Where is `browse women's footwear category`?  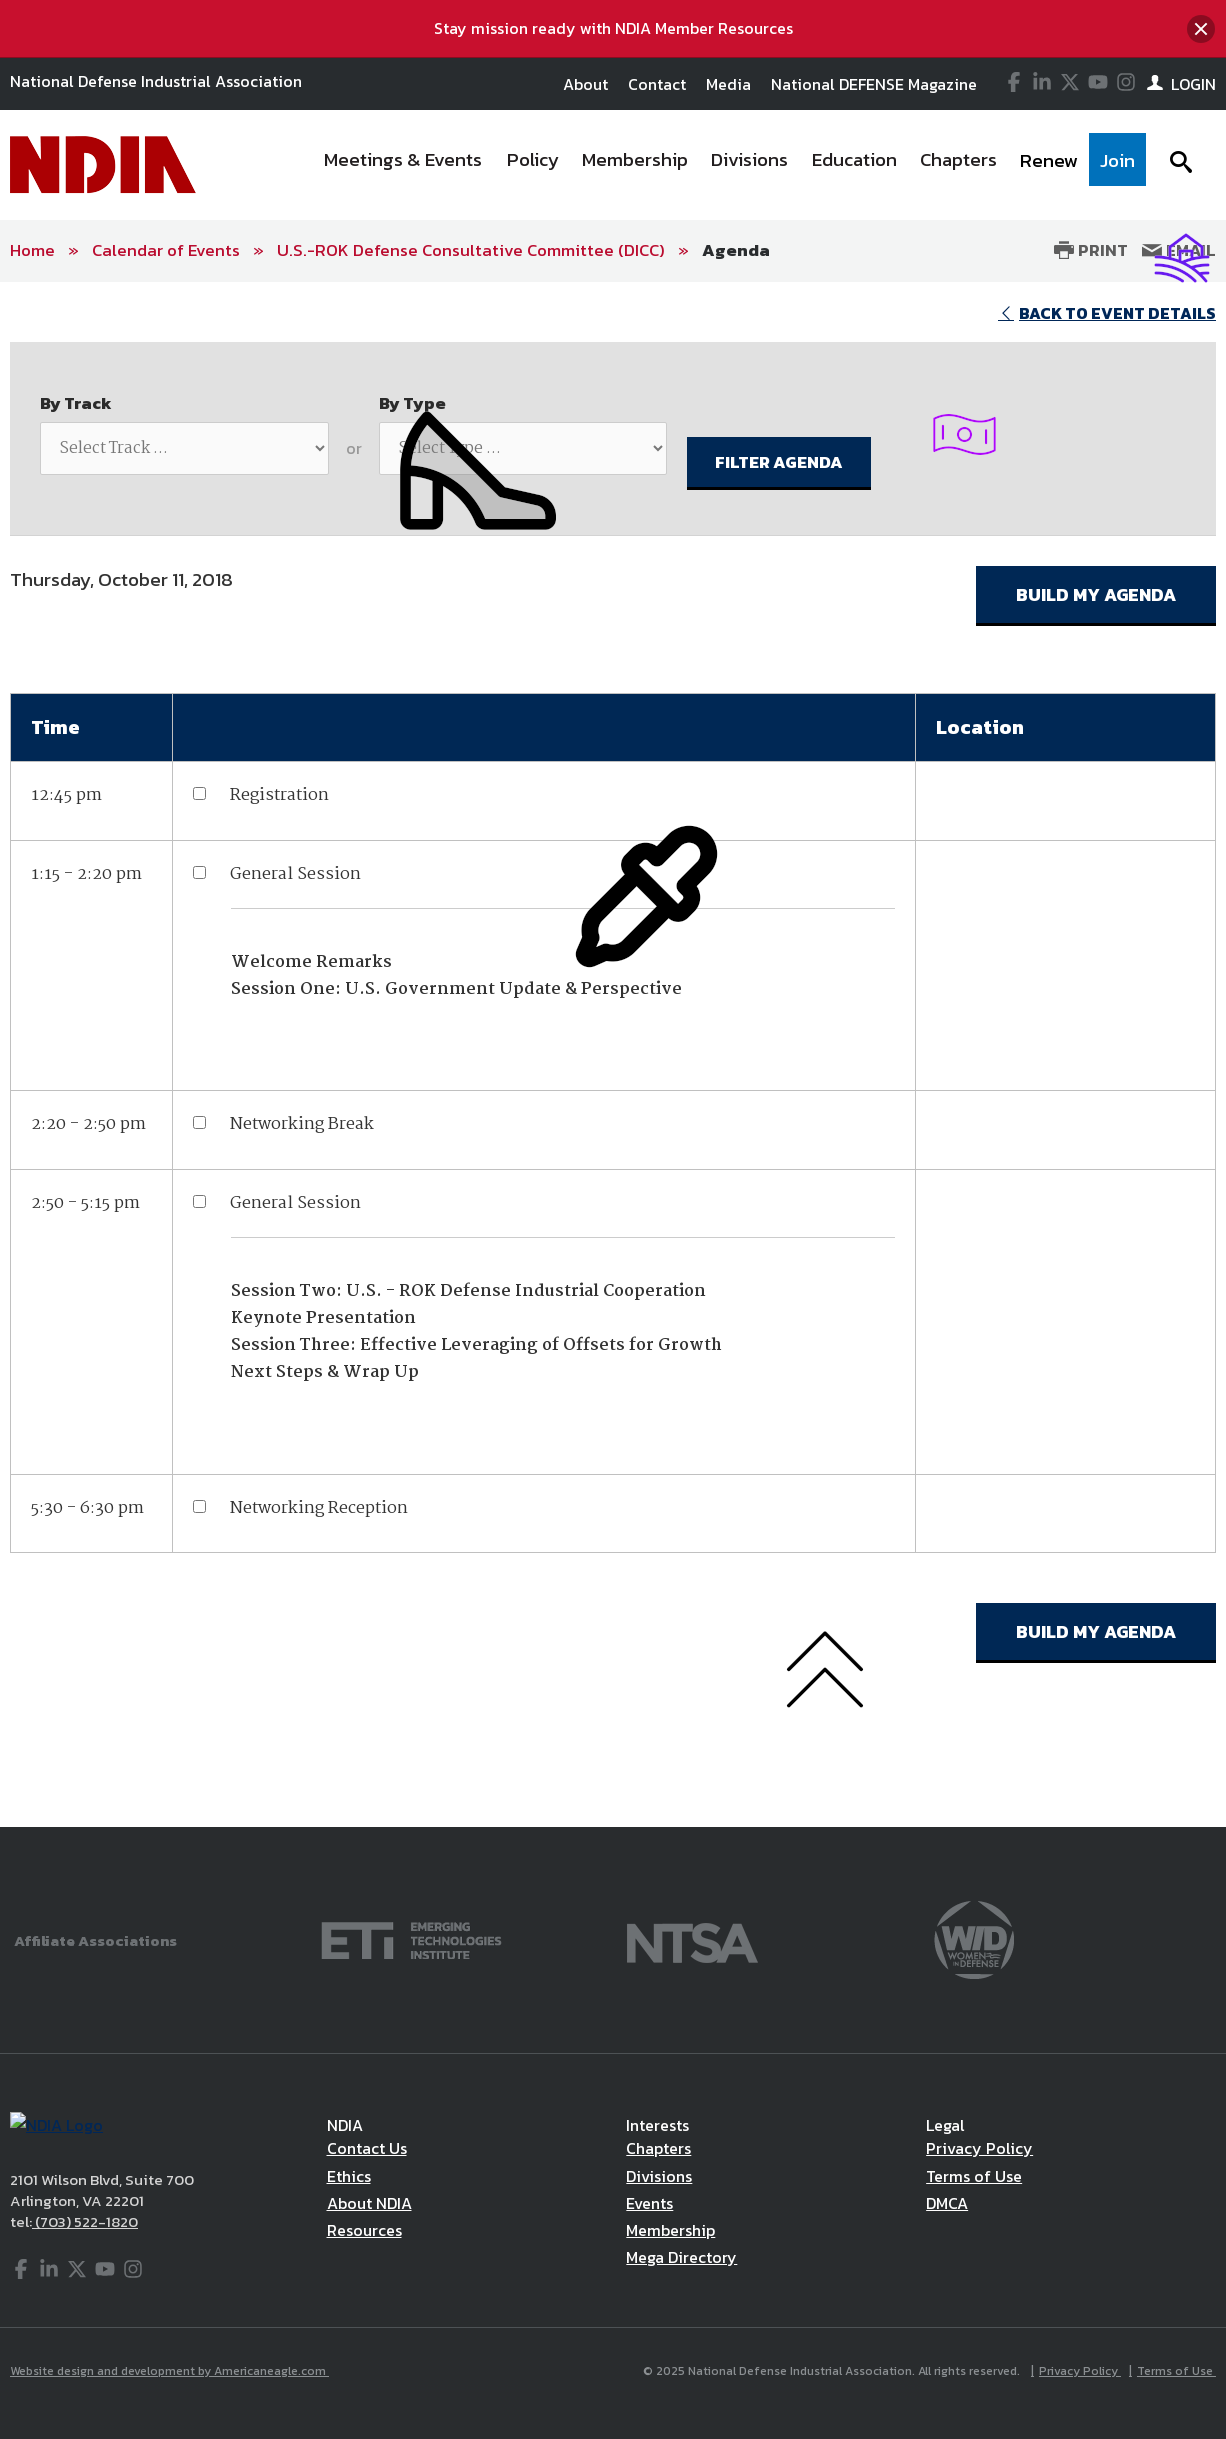
browse women's footwear category is located at coordinates (470, 476).